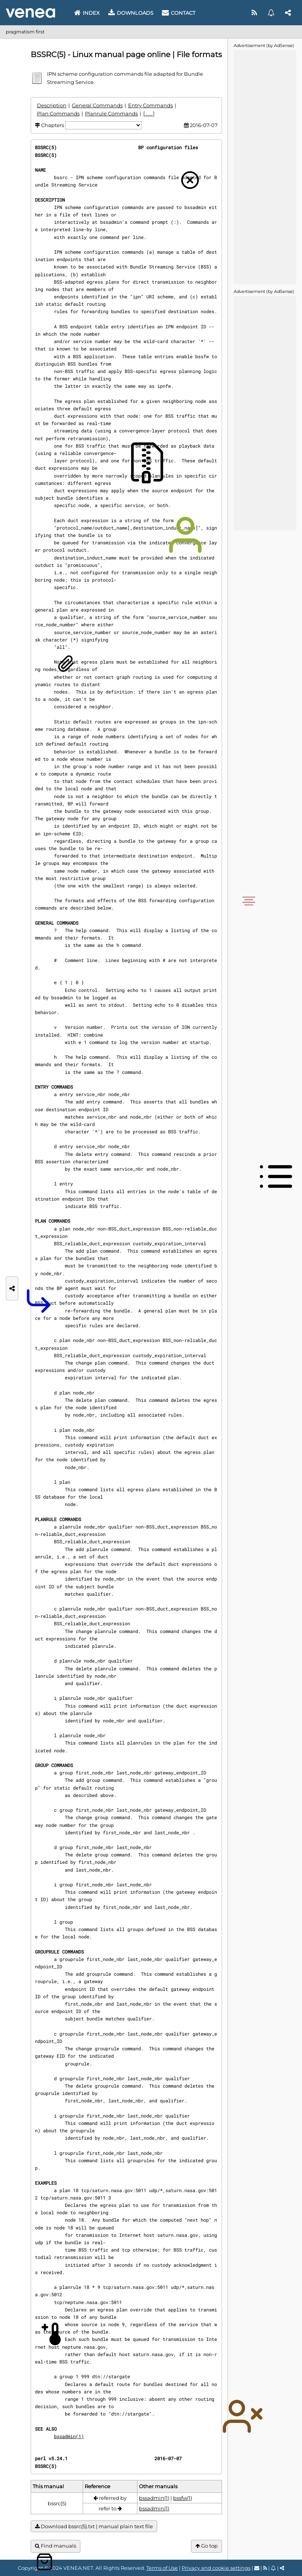  Describe the element at coordinates (147, 462) in the screenshot. I see `view or open a compressed zip file` at that location.